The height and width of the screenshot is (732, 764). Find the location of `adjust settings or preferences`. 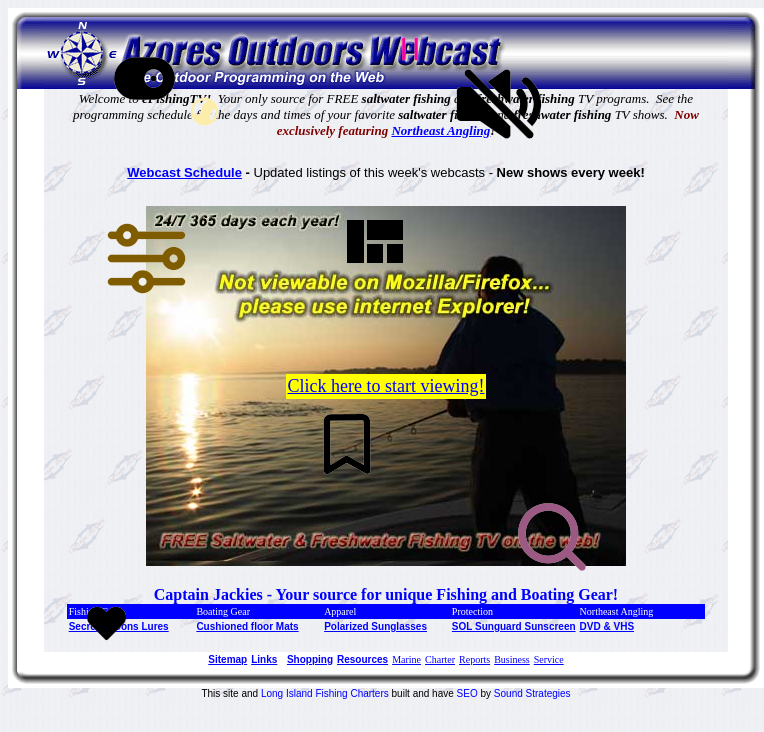

adjust settings or preferences is located at coordinates (146, 258).